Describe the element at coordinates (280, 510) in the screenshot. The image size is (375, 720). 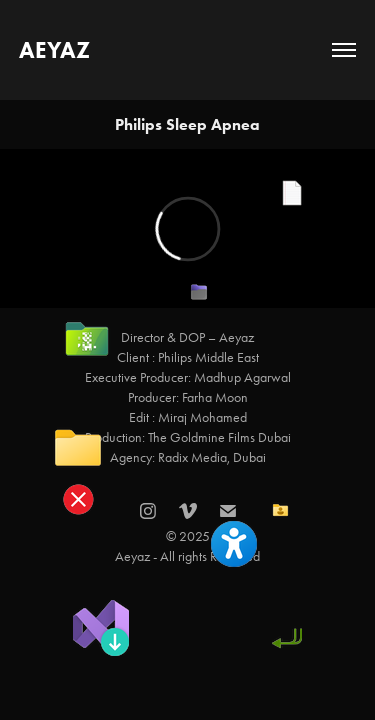
I see `open your personal user folder` at that location.